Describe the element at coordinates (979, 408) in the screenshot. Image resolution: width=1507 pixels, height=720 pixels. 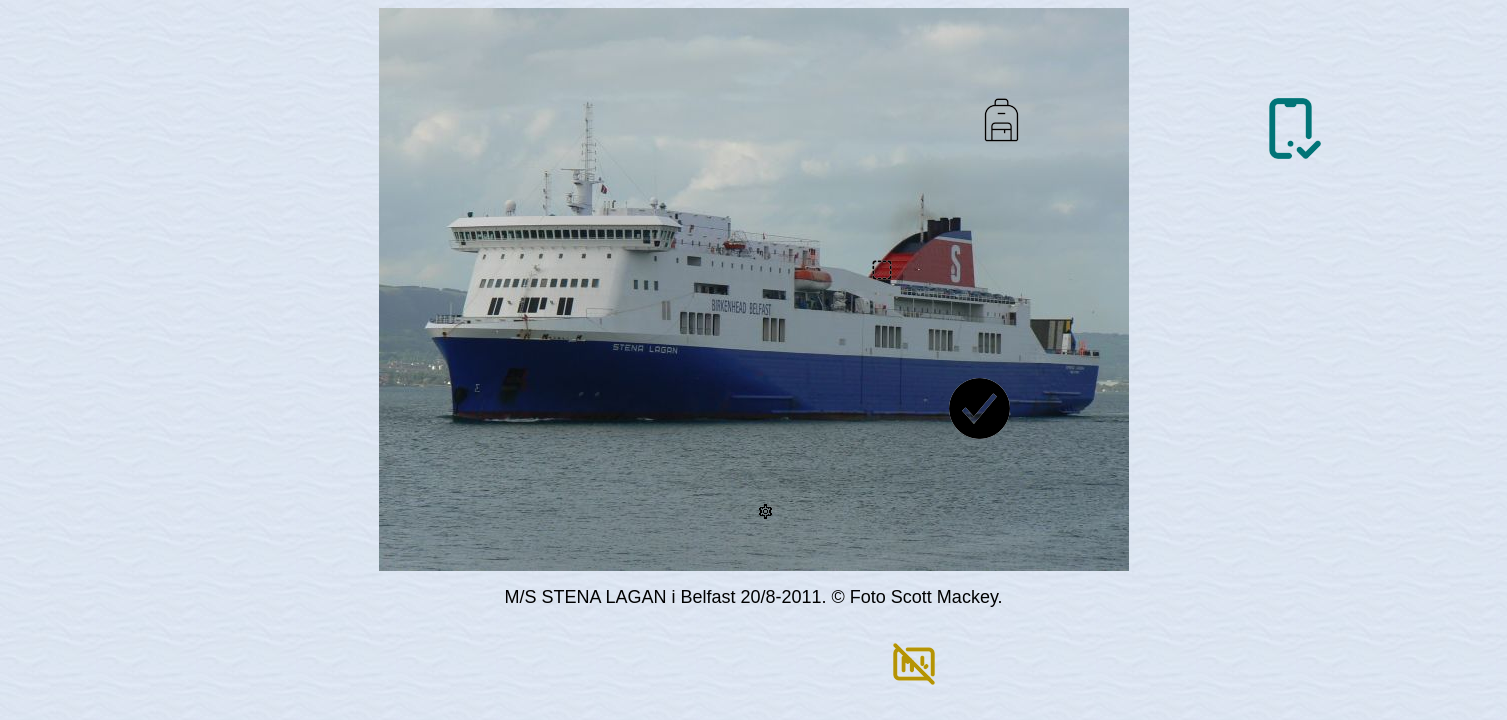
I see `indicates a completed or successful action` at that location.